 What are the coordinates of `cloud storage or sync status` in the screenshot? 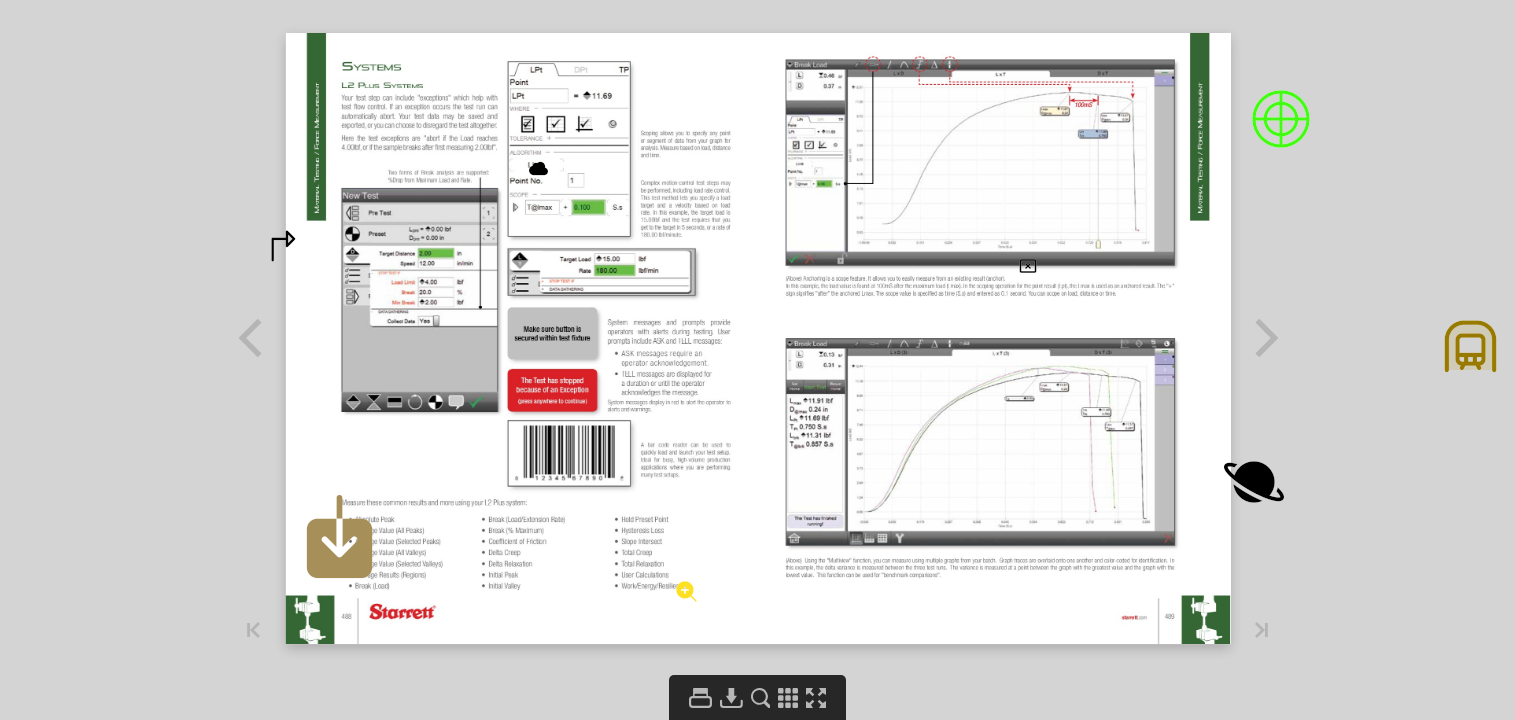 It's located at (538, 168).